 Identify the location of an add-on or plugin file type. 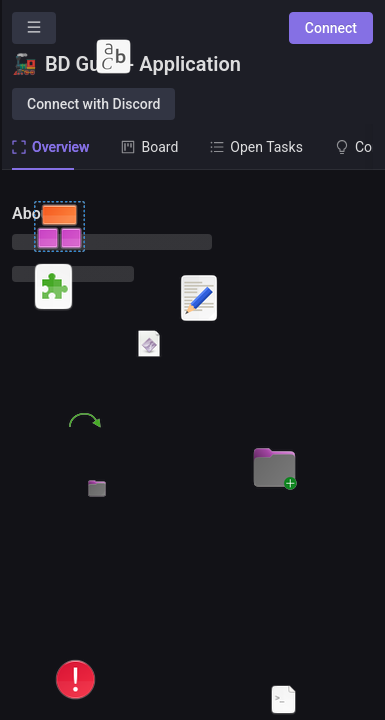
(53, 286).